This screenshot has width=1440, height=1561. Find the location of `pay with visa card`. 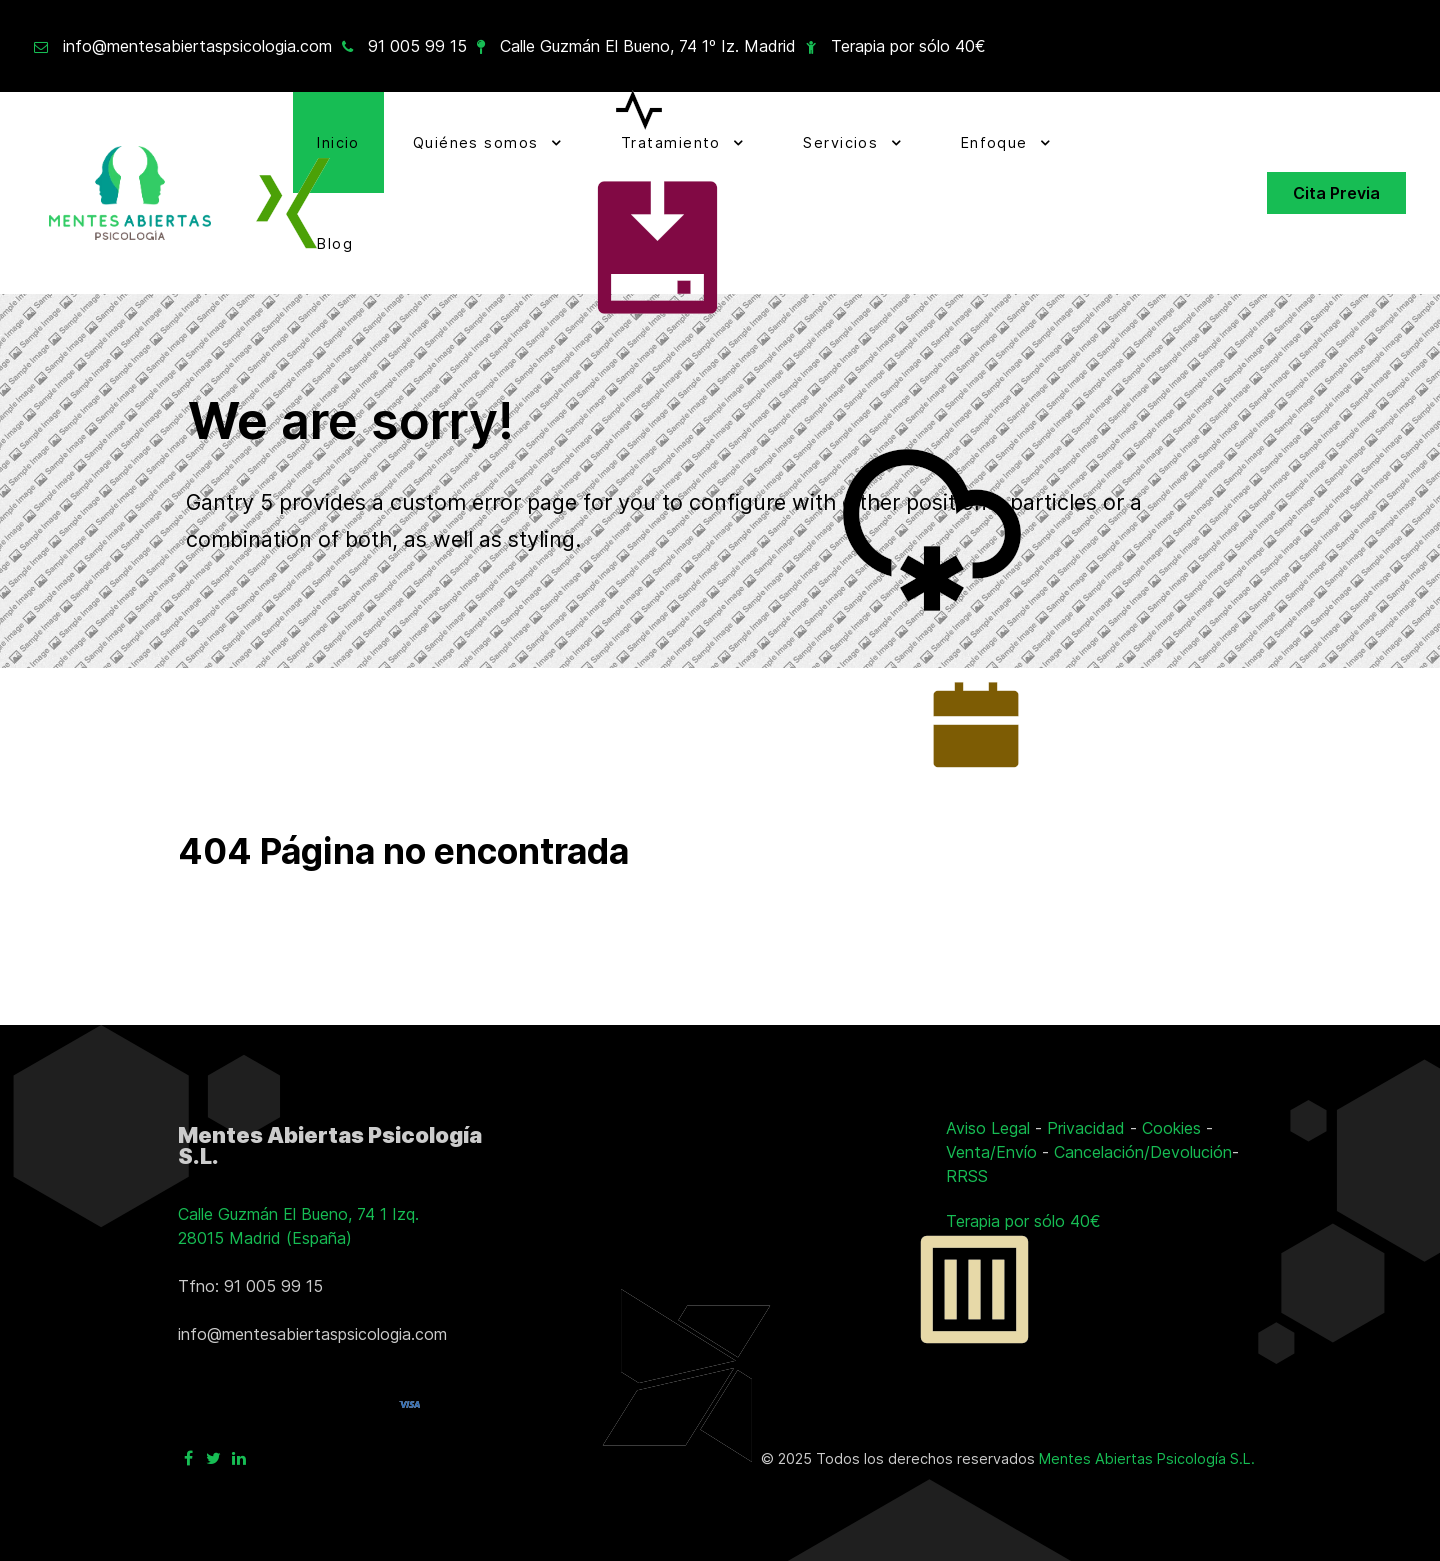

pay with visa card is located at coordinates (409, 1404).